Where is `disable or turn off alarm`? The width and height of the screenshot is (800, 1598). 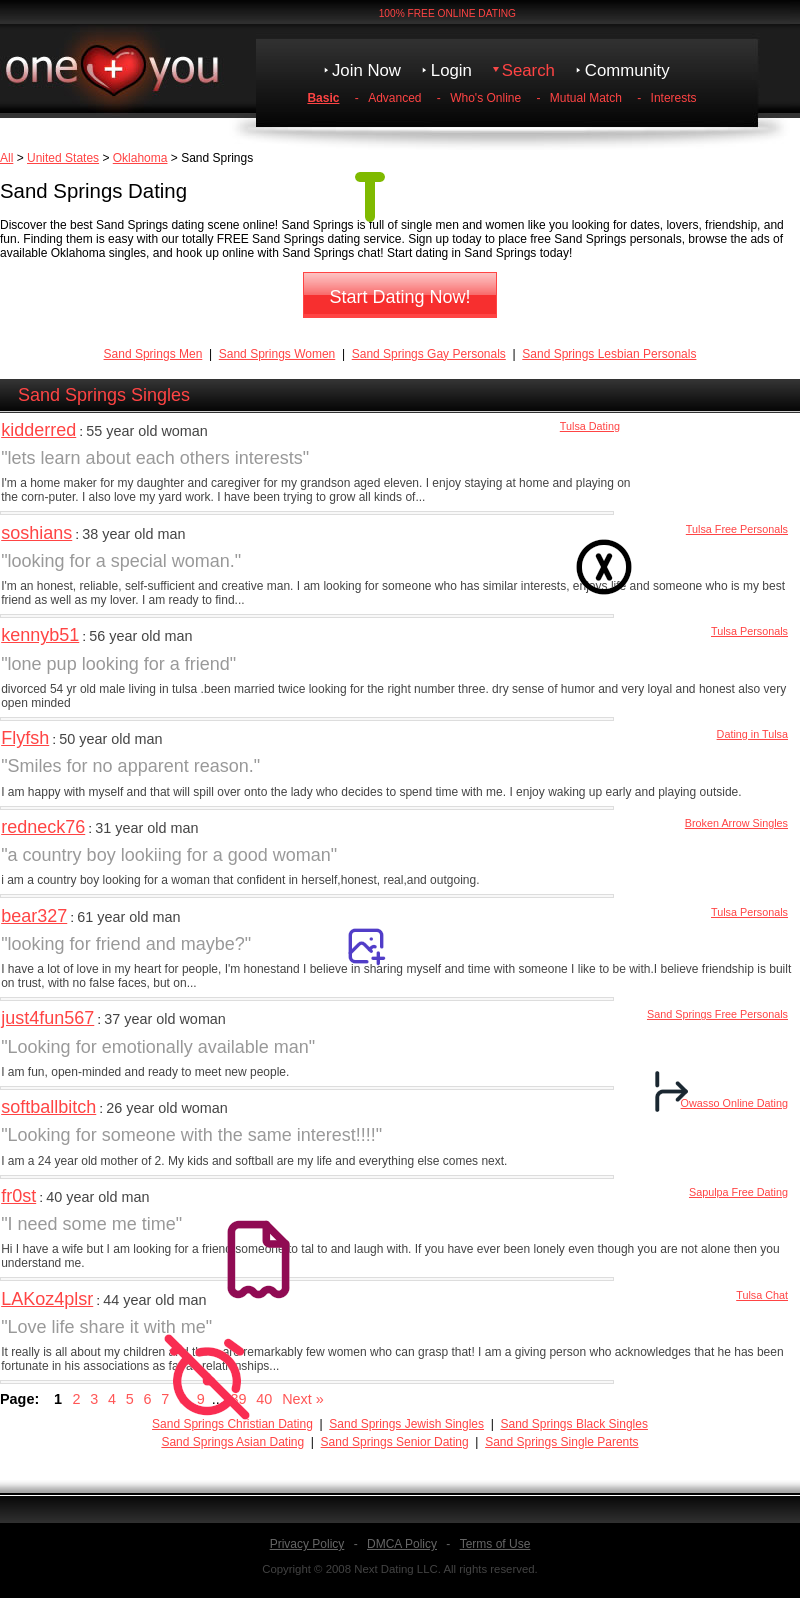 disable or turn off alarm is located at coordinates (207, 1377).